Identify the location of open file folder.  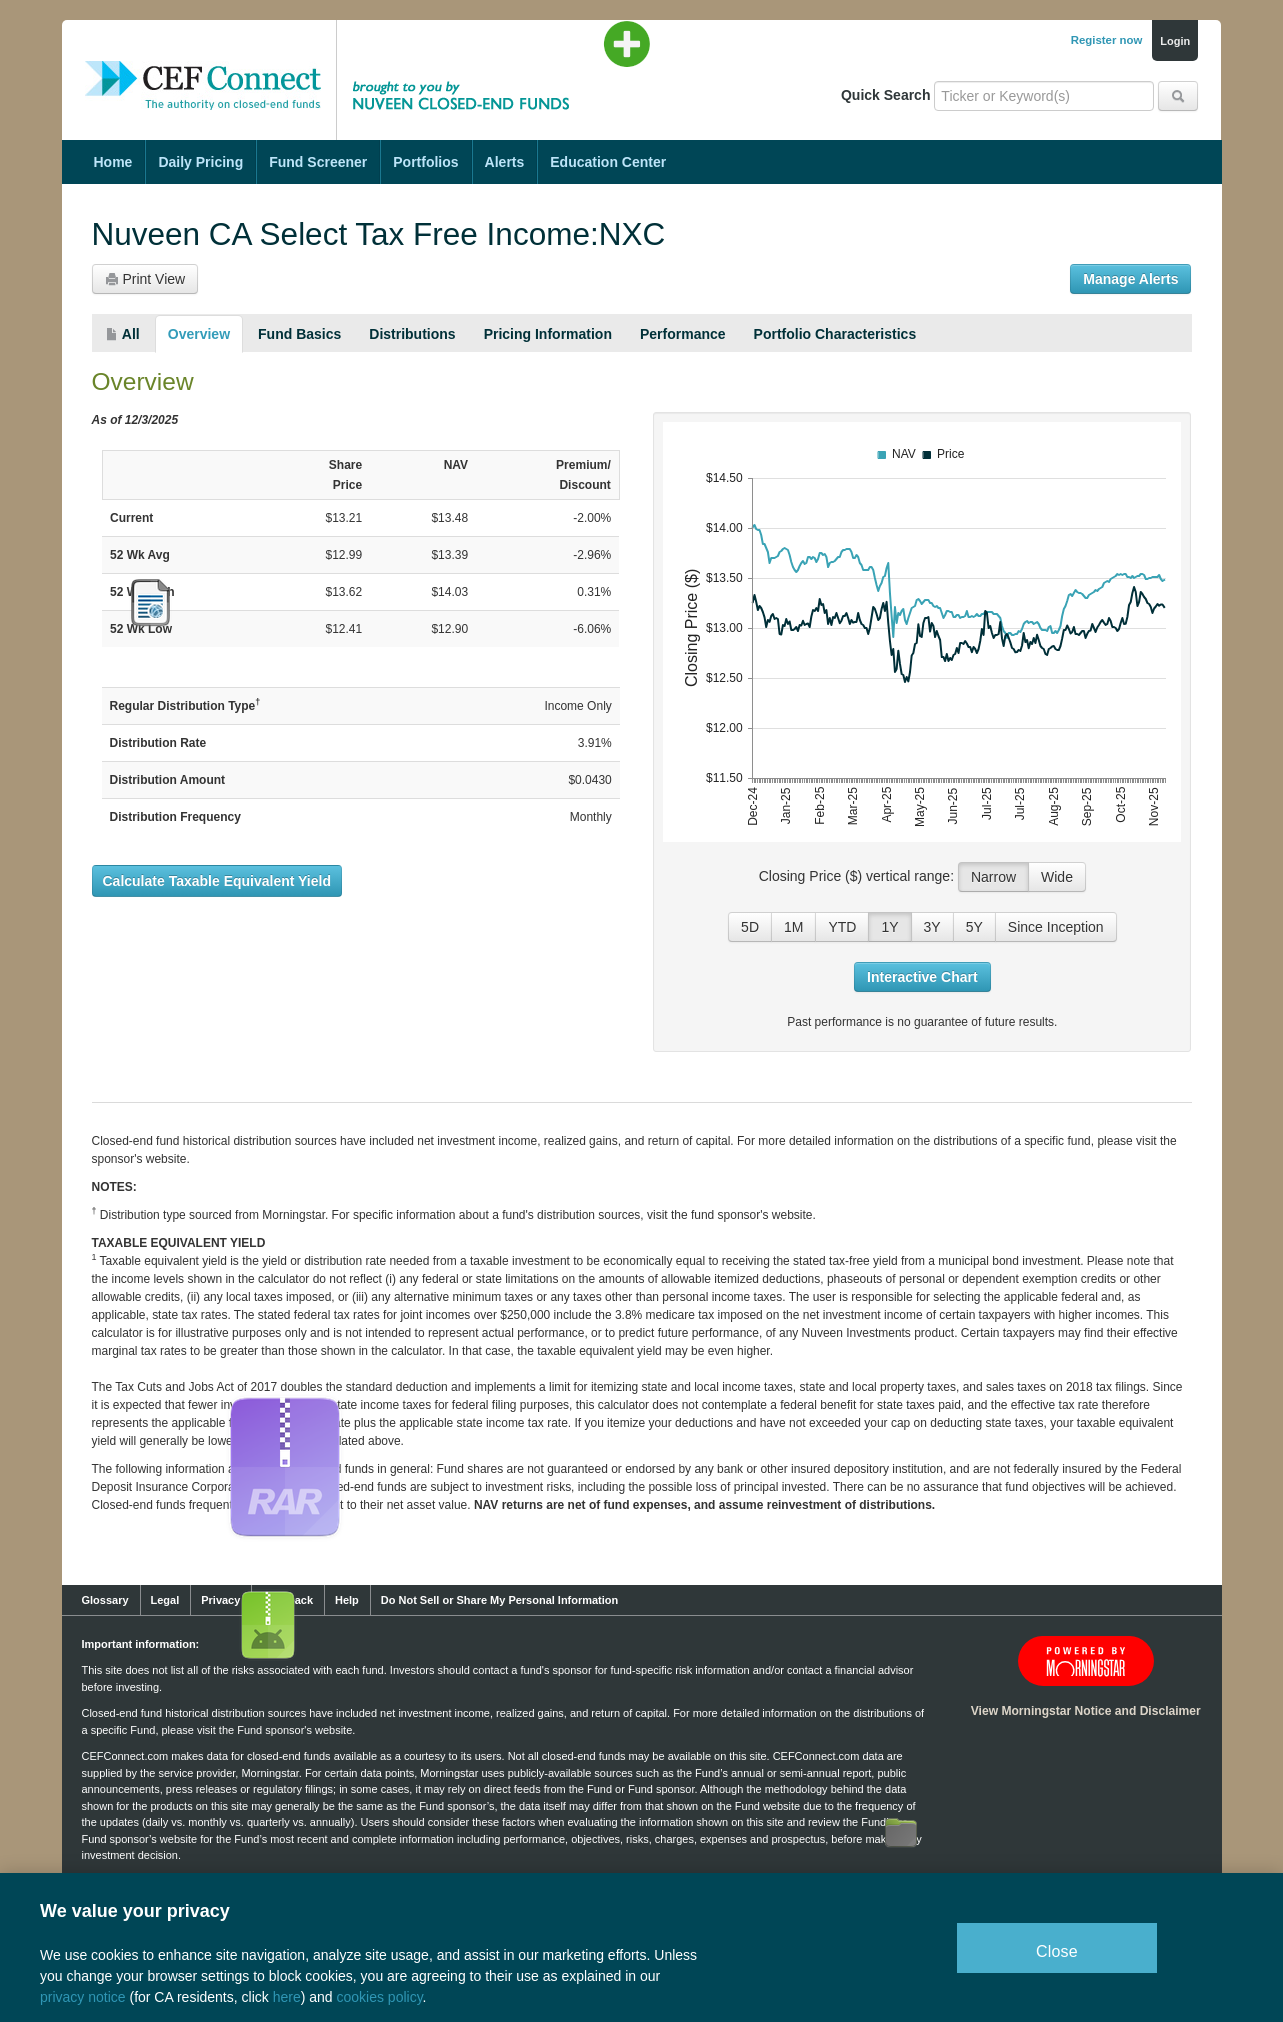
(901, 1832).